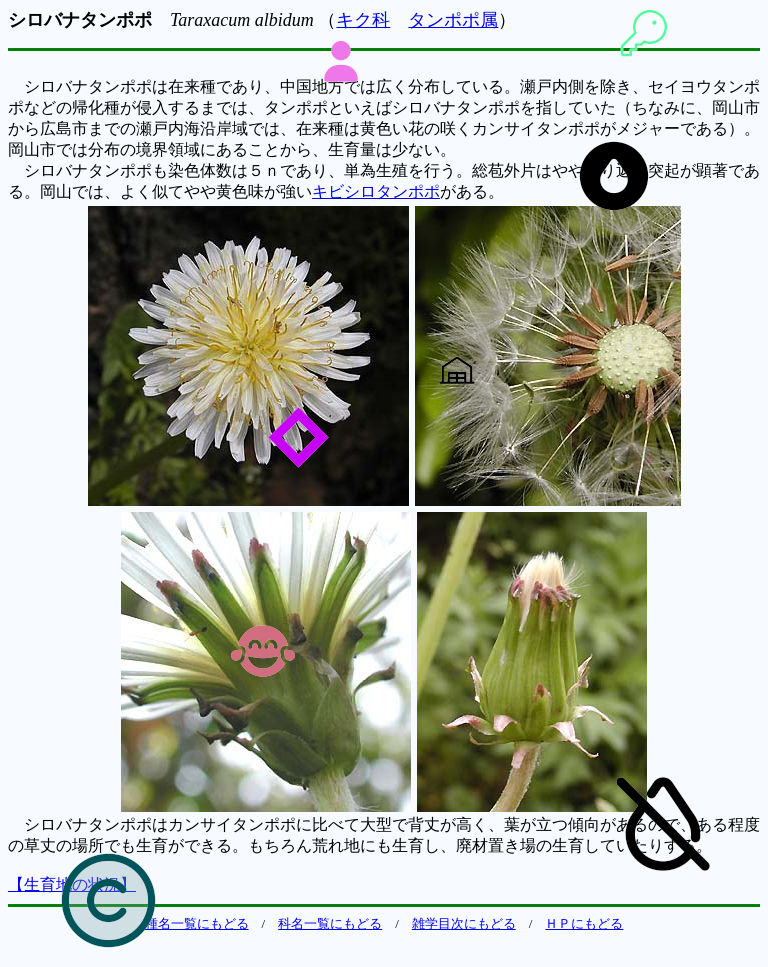 The image size is (768, 967). Describe the element at coordinates (643, 34) in the screenshot. I see `access security or password settings` at that location.